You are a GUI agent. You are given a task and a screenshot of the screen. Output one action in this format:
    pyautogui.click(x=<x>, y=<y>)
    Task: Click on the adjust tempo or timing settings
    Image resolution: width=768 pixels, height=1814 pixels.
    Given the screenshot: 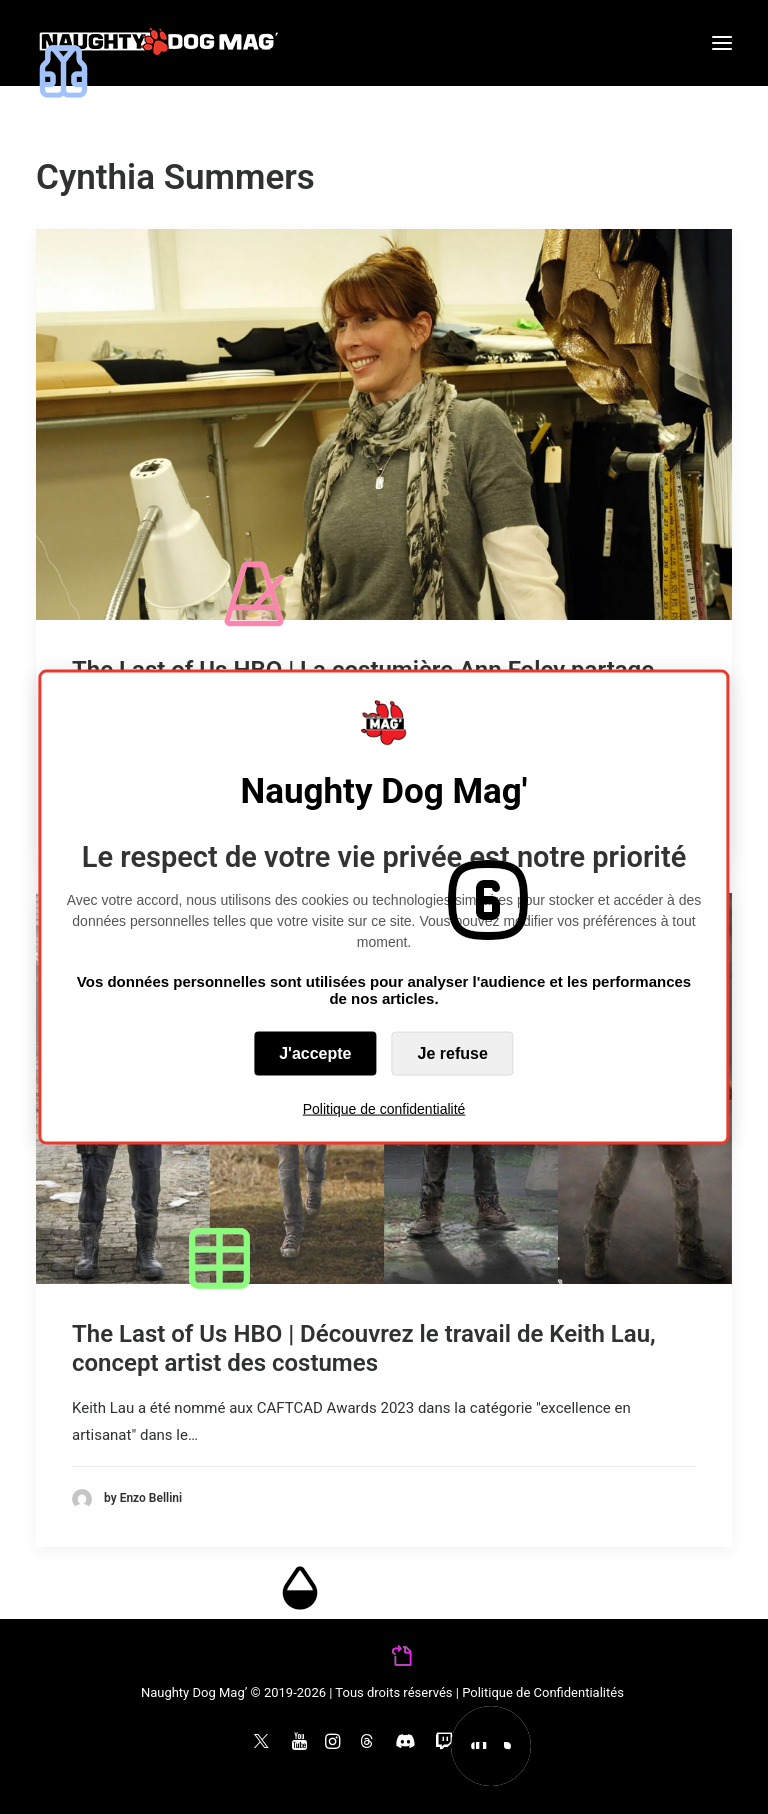 What is the action you would take?
    pyautogui.click(x=254, y=594)
    